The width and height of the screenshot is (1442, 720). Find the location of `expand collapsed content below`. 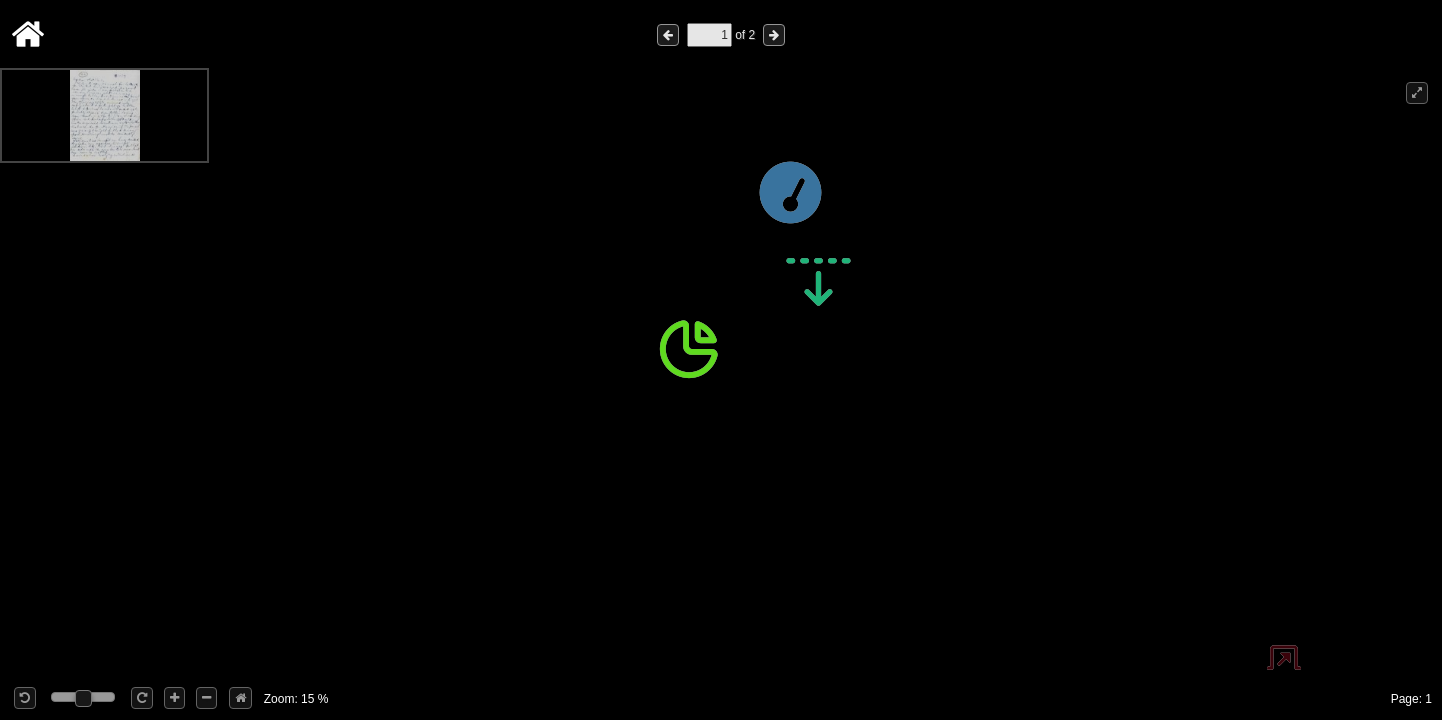

expand collapsed content below is located at coordinates (818, 281).